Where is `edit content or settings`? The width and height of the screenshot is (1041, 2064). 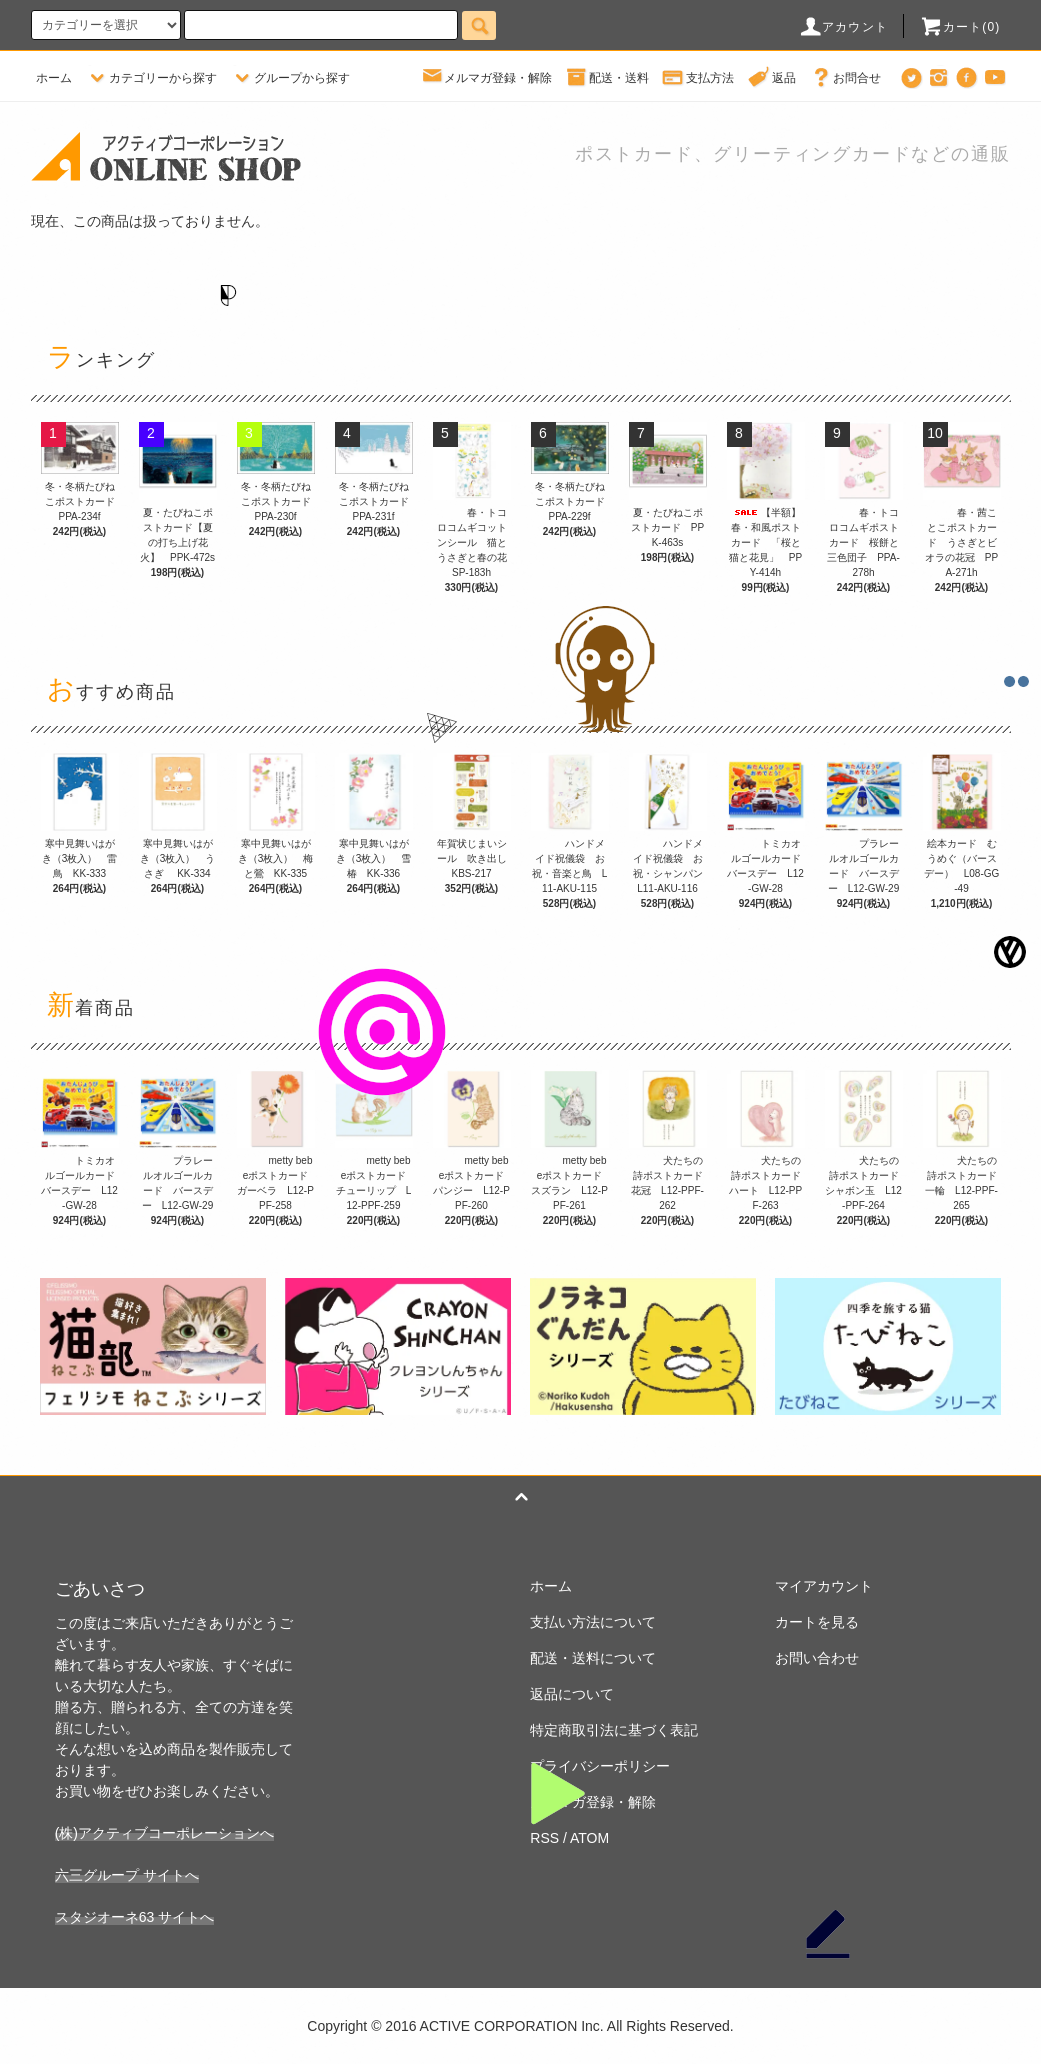 edit content or settings is located at coordinates (828, 1934).